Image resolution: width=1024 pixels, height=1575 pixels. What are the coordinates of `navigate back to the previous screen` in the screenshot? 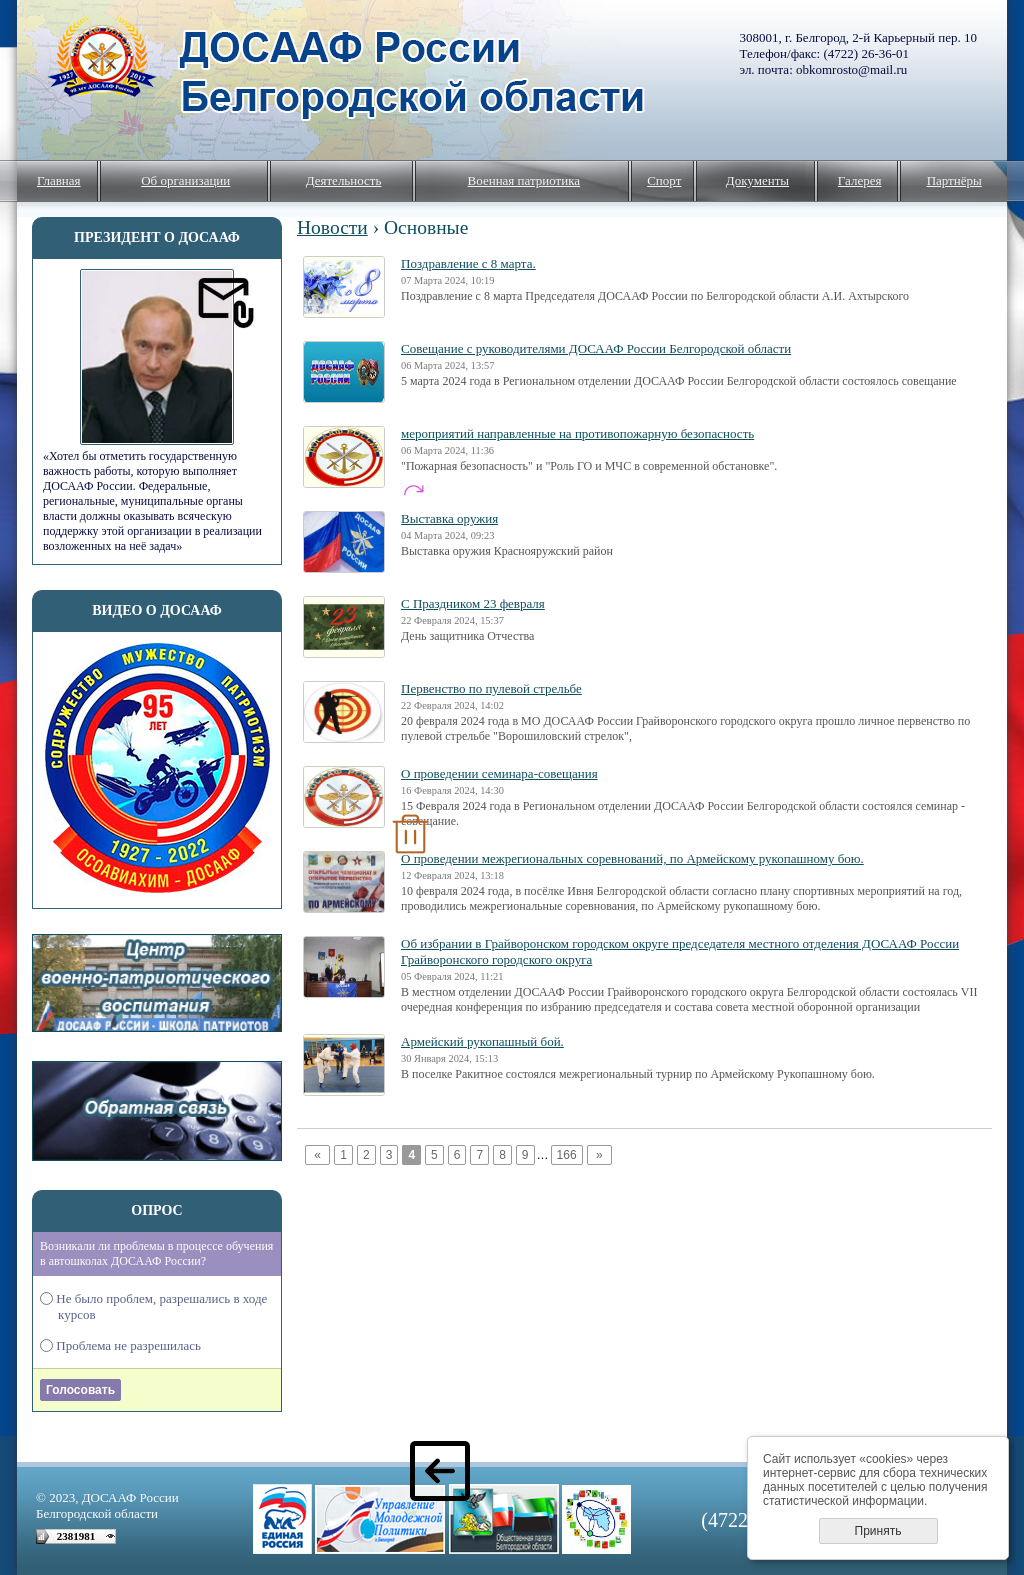 It's located at (440, 1471).